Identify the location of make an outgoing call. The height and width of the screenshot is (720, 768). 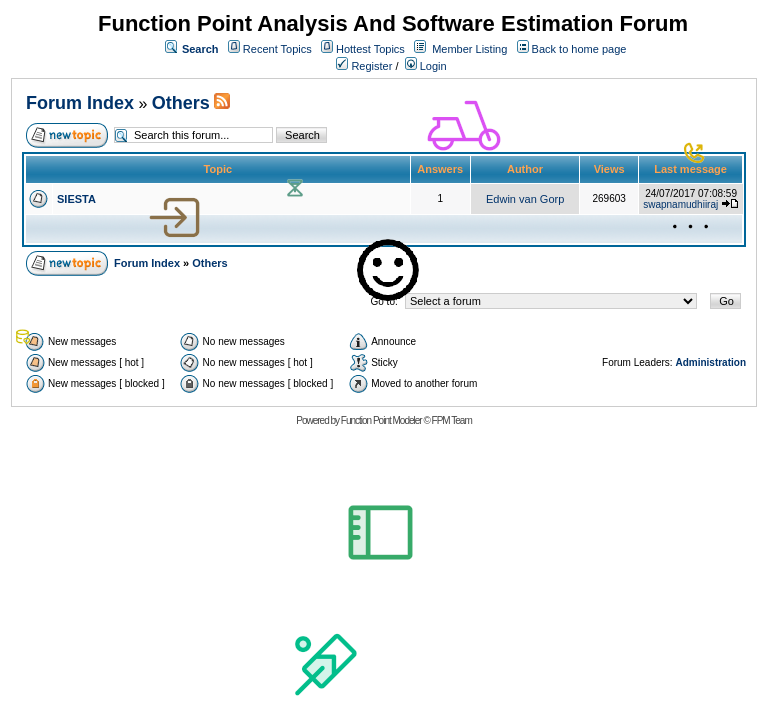
(694, 152).